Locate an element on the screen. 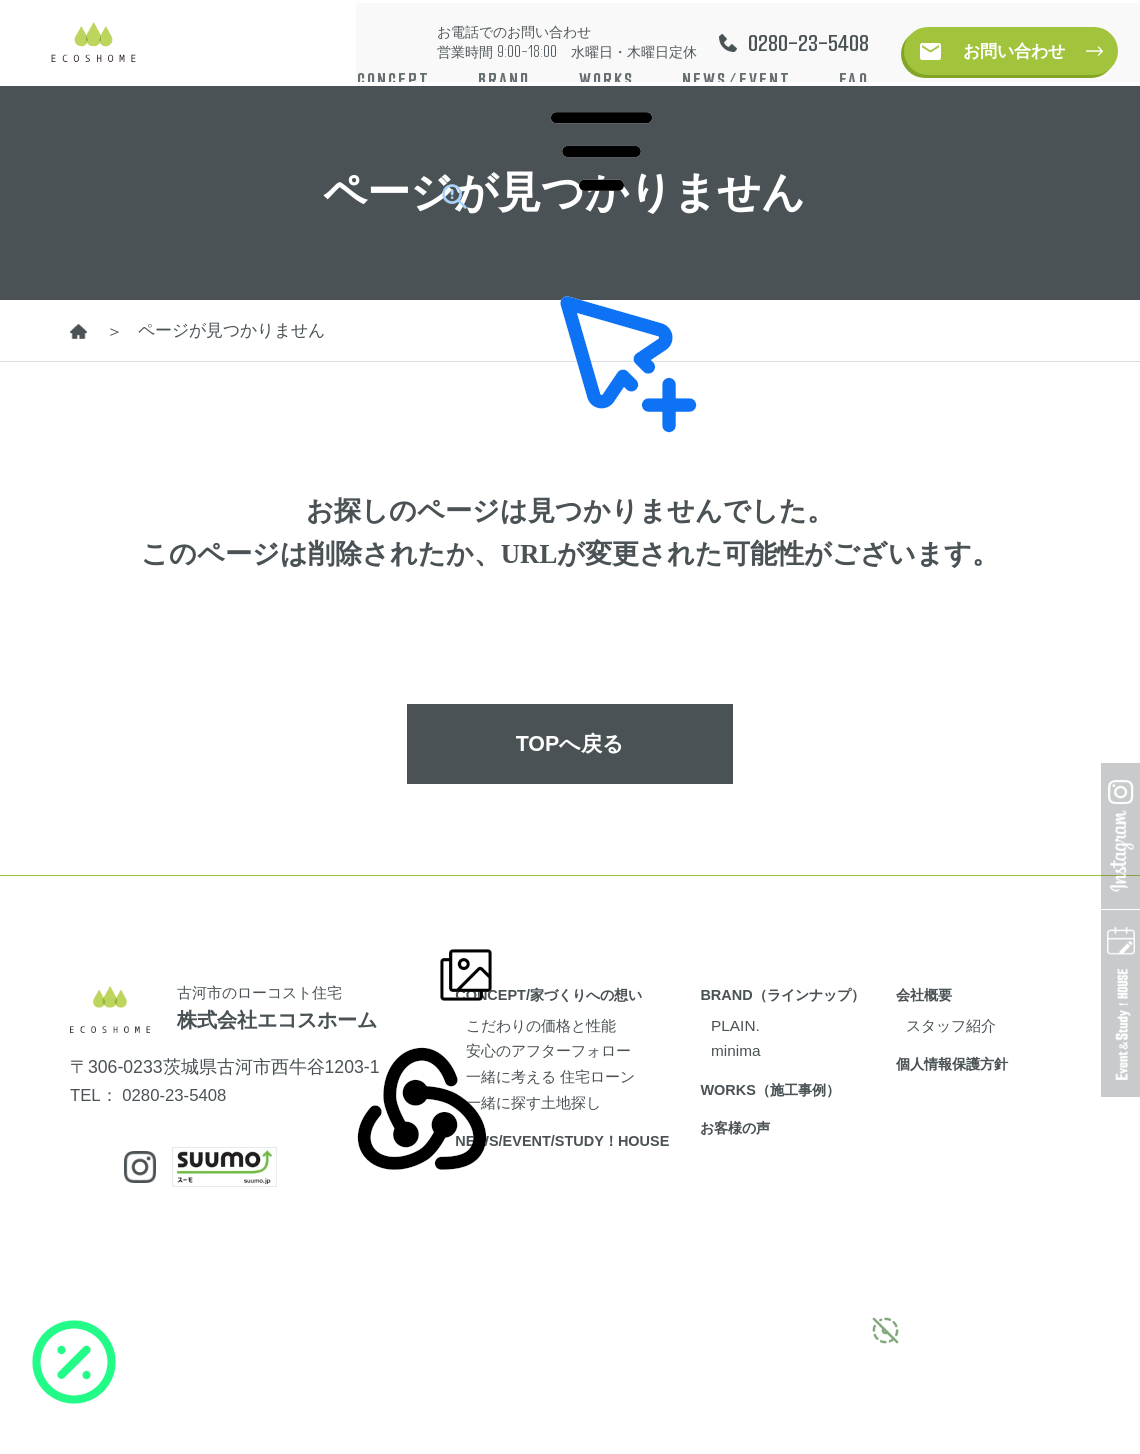  view discount or percentage-based promotion is located at coordinates (74, 1362).